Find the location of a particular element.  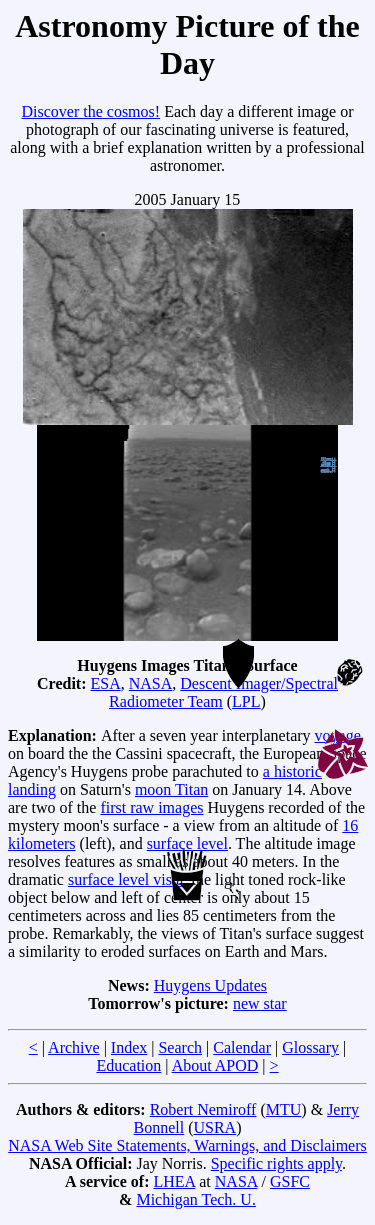

browse fast food or snack options is located at coordinates (187, 875).